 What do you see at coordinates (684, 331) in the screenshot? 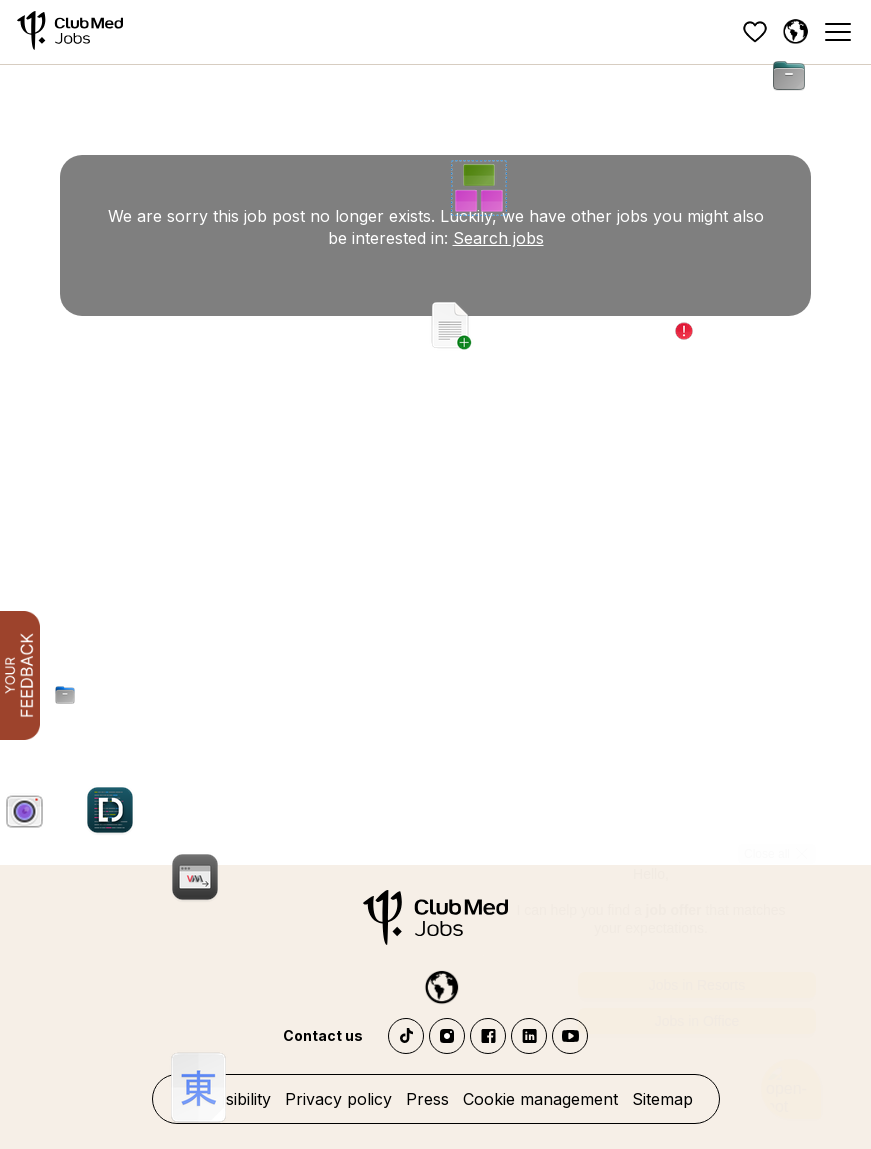
I see `indicates a warning or alert requiring attention` at bounding box center [684, 331].